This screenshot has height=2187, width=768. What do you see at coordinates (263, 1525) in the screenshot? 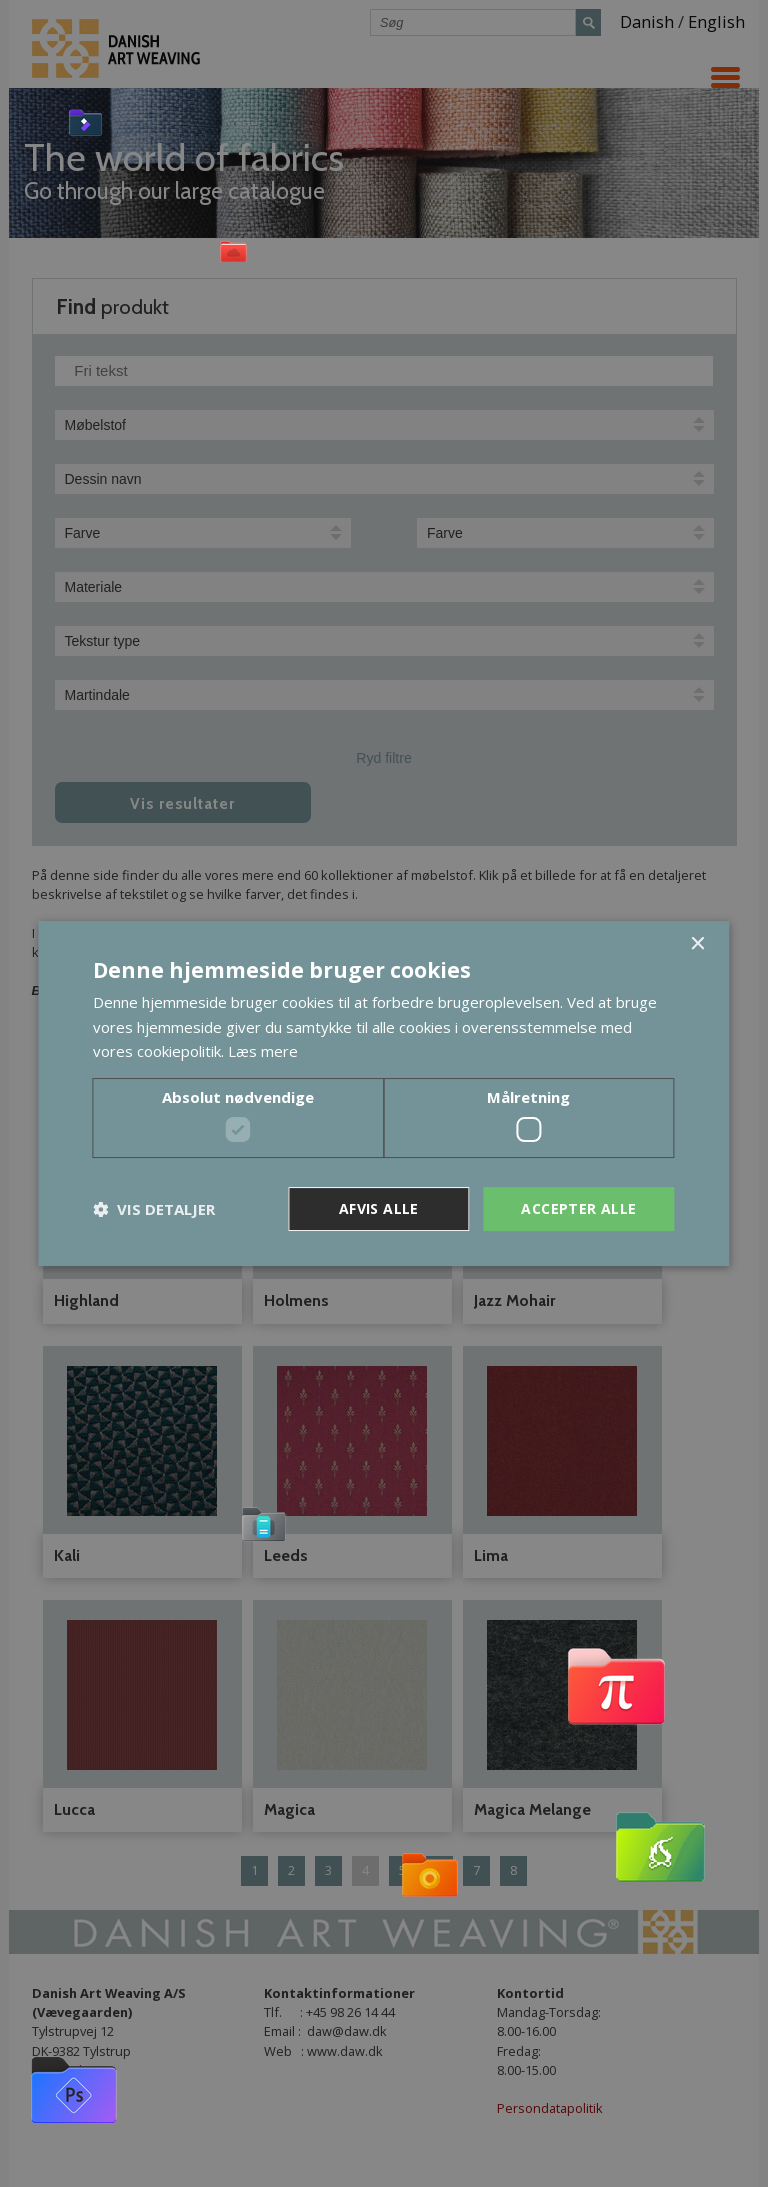
I see `open Hyper-V virtual machine files folder` at bounding box center [263, 1525].